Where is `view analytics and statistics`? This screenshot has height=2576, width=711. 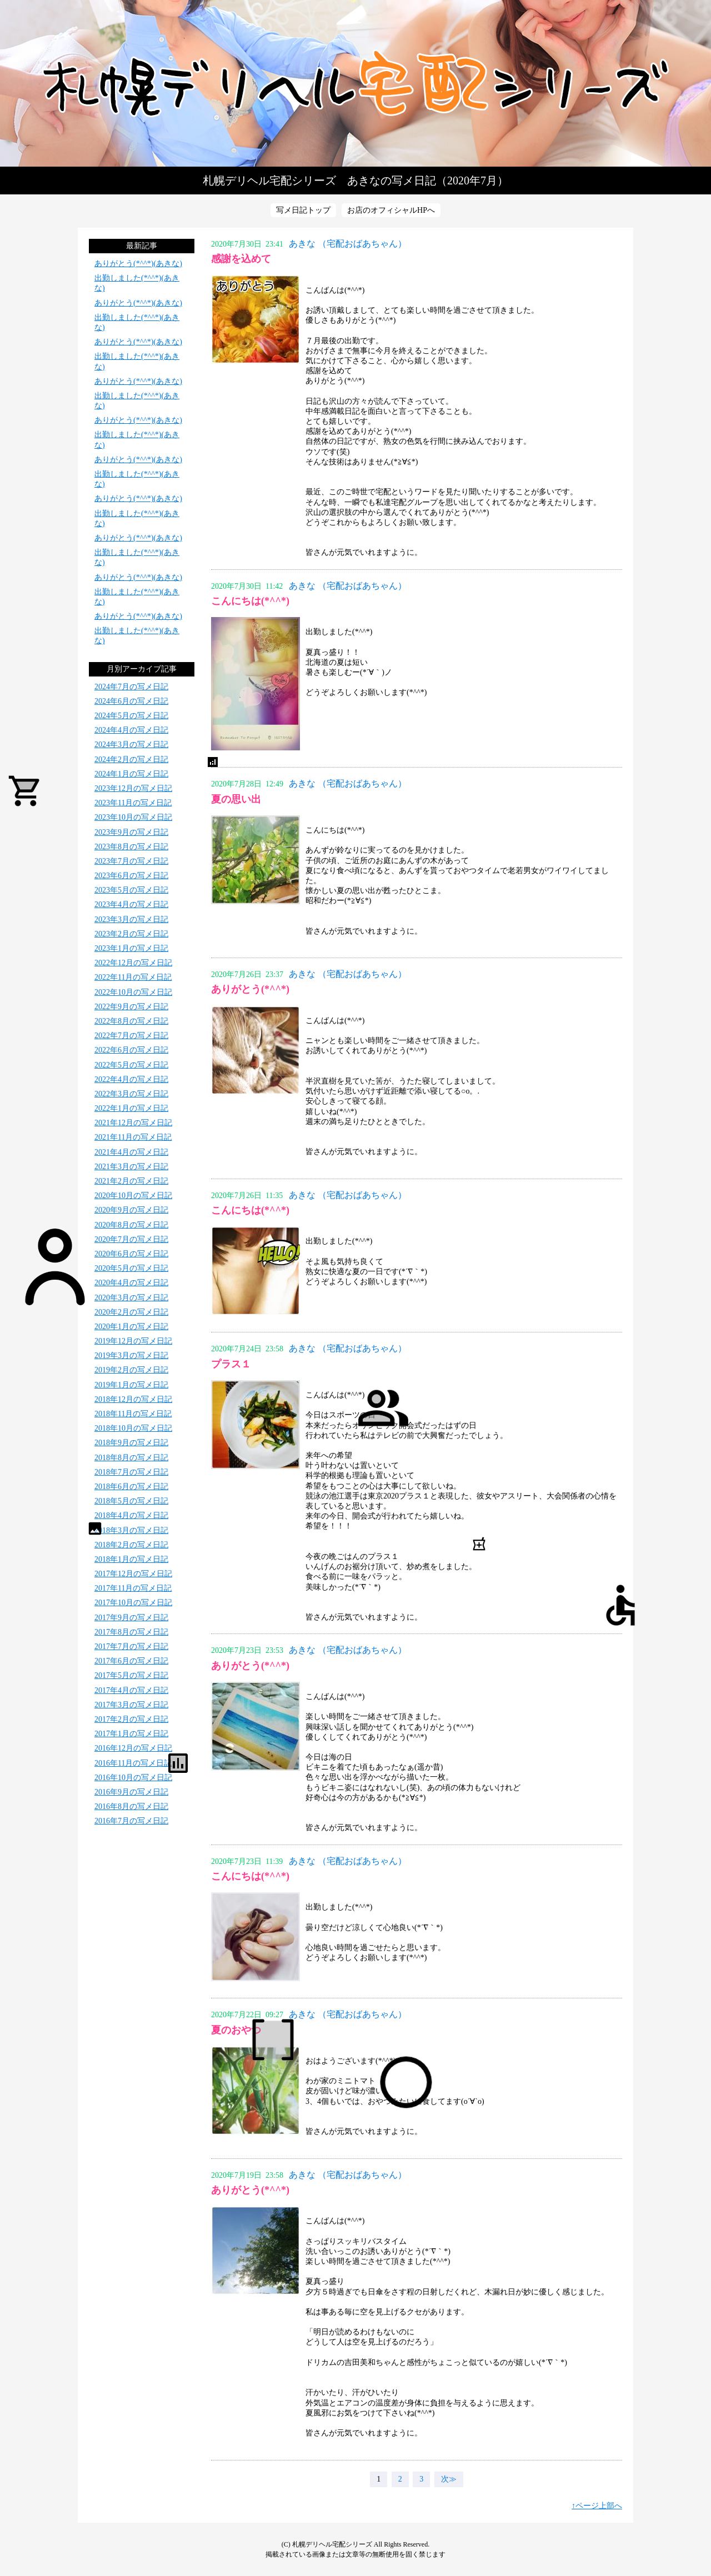 view analytics and statistics is located at coordinates (213, 762).